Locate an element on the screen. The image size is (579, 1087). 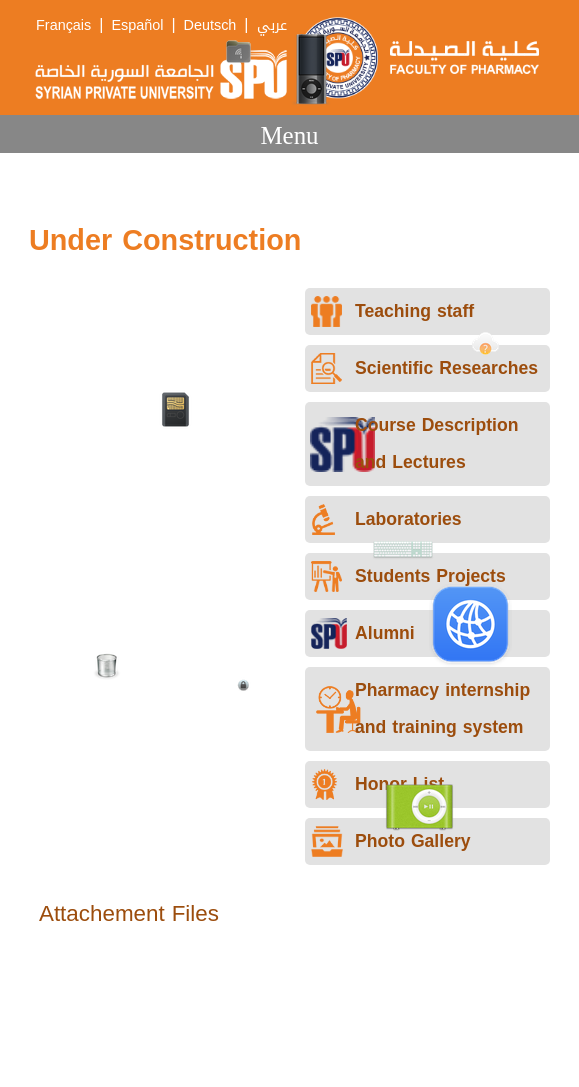
indicates a bluetooth keyboard is connected is located at coordinates (403, 549).